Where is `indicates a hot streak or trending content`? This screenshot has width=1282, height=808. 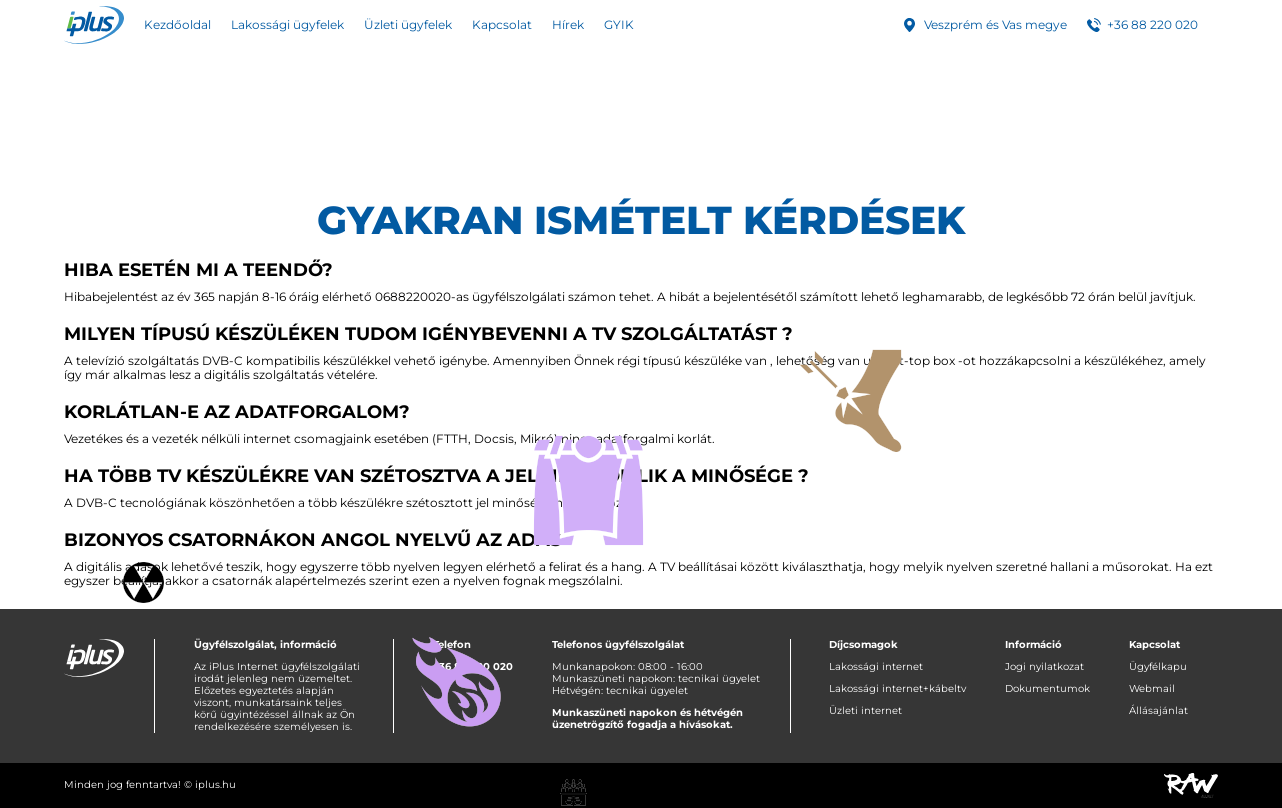 indicates a hot streak or trending content is located at coordinates (456, 681).